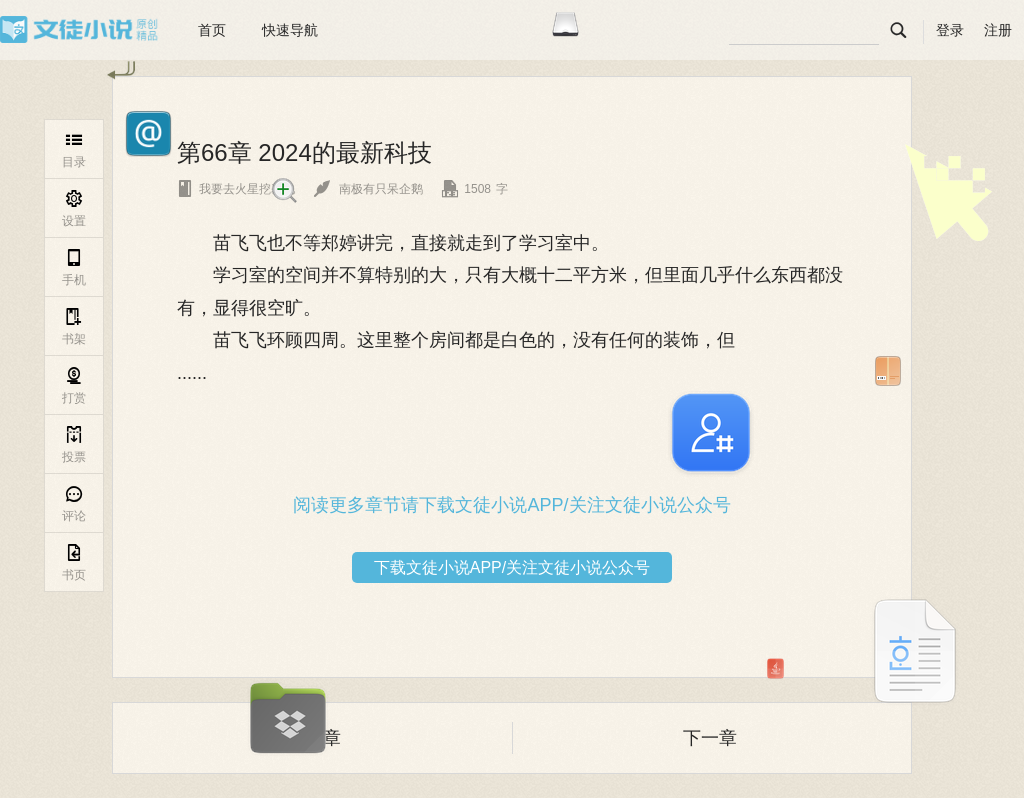  What do you see at coordinates (120, 68) in the screenshot?
I see `reply to all recipients of an email` at bounding box center [120, 68].